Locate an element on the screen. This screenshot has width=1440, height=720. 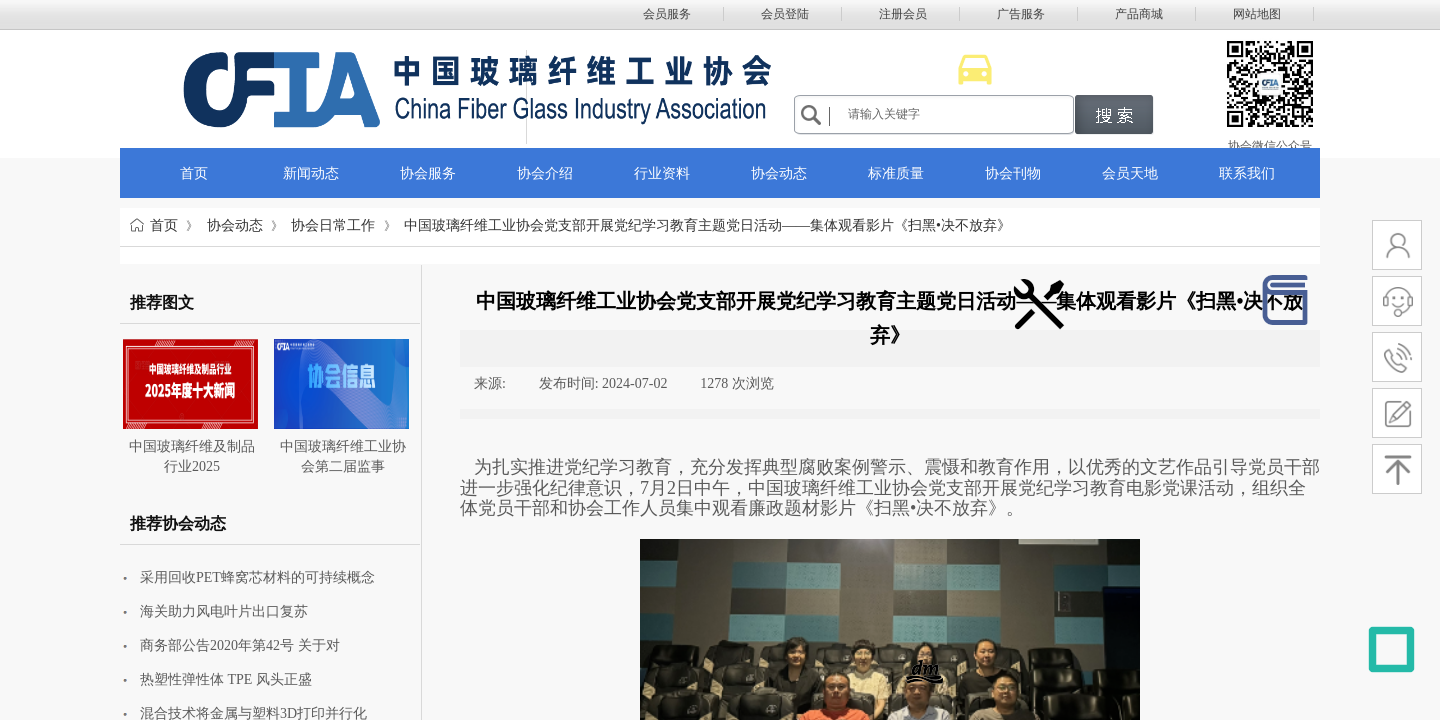
dm drogerie markt company logo is located at coordinates (924, 672).